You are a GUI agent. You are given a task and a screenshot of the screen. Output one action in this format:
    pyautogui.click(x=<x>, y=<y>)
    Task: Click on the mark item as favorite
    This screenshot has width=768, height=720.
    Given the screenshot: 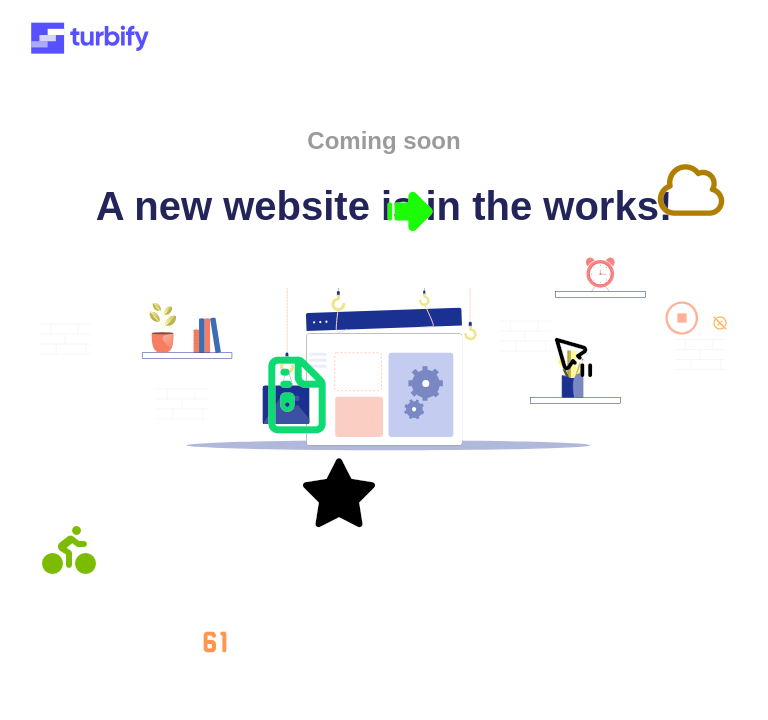 What is the action you would take?
    pyautogui.click(x=339, y=496)
    